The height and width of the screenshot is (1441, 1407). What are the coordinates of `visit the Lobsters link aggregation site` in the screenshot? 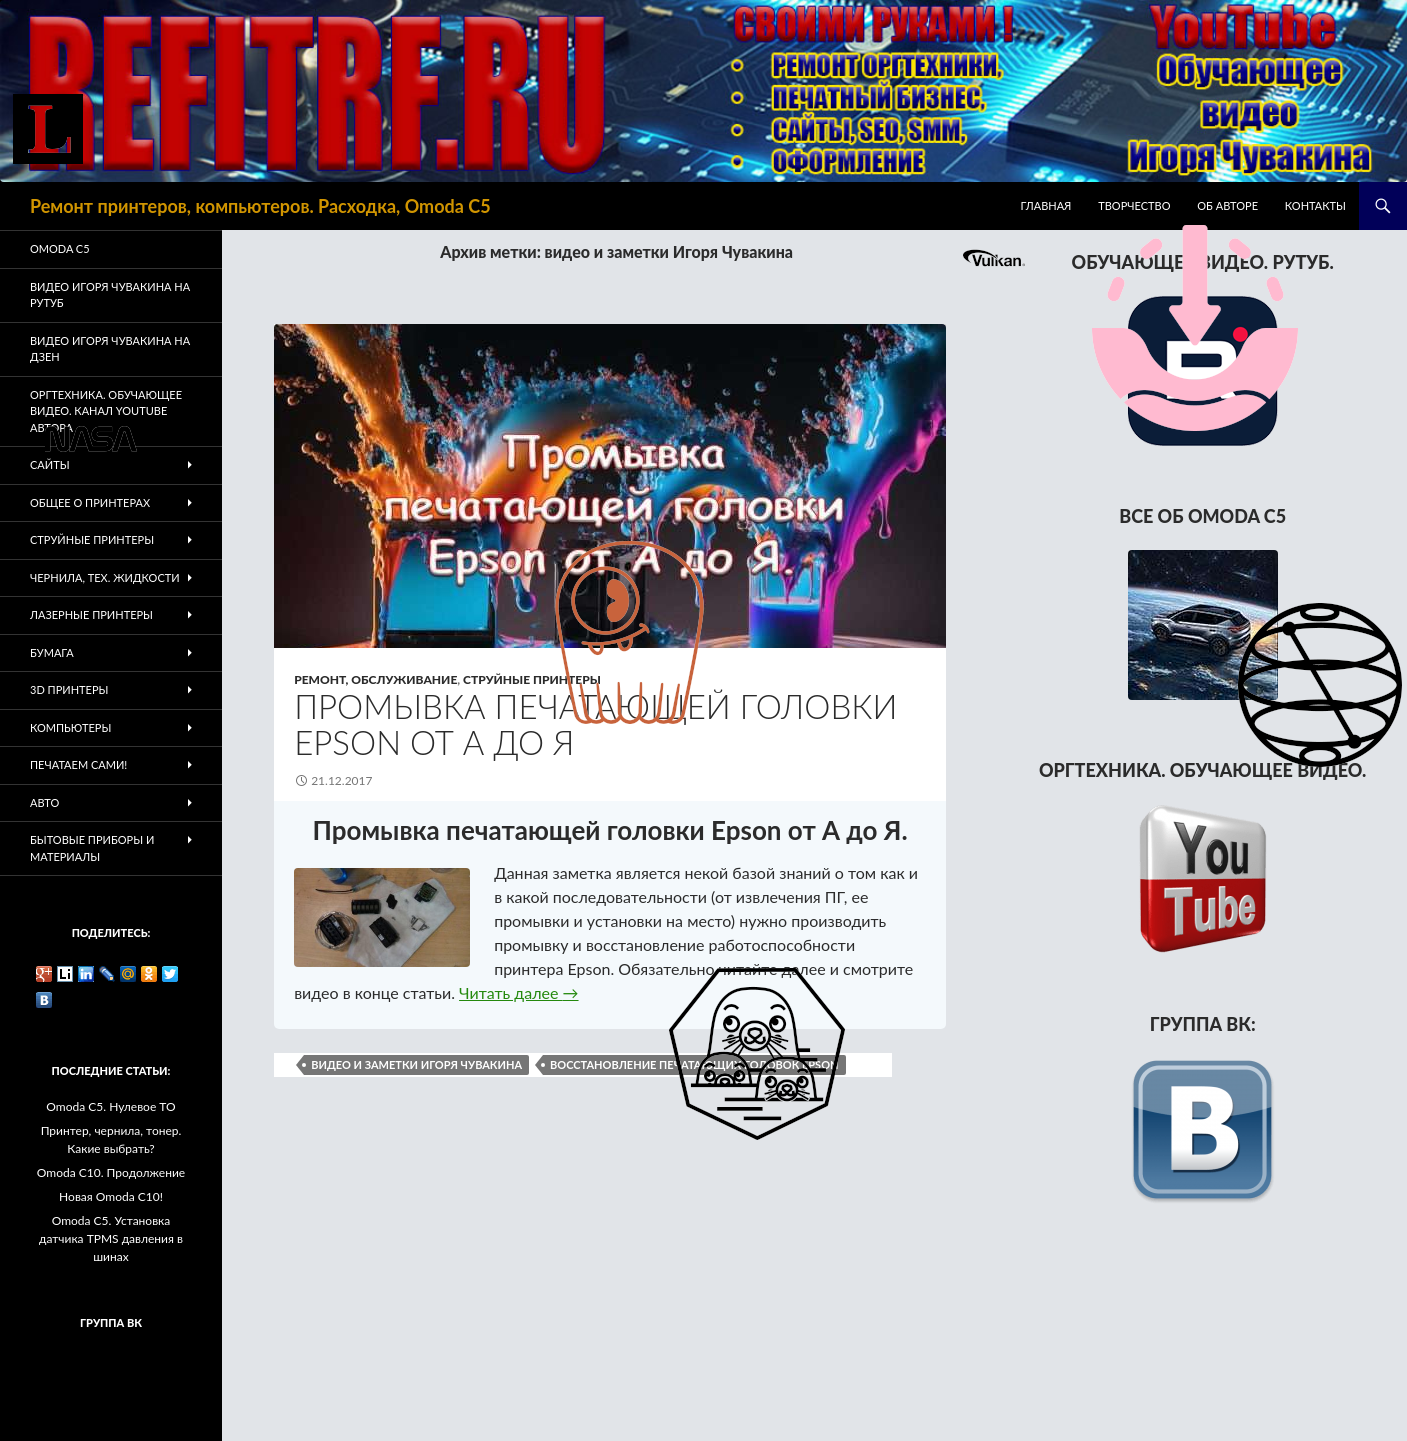 It's located at (48, 129).